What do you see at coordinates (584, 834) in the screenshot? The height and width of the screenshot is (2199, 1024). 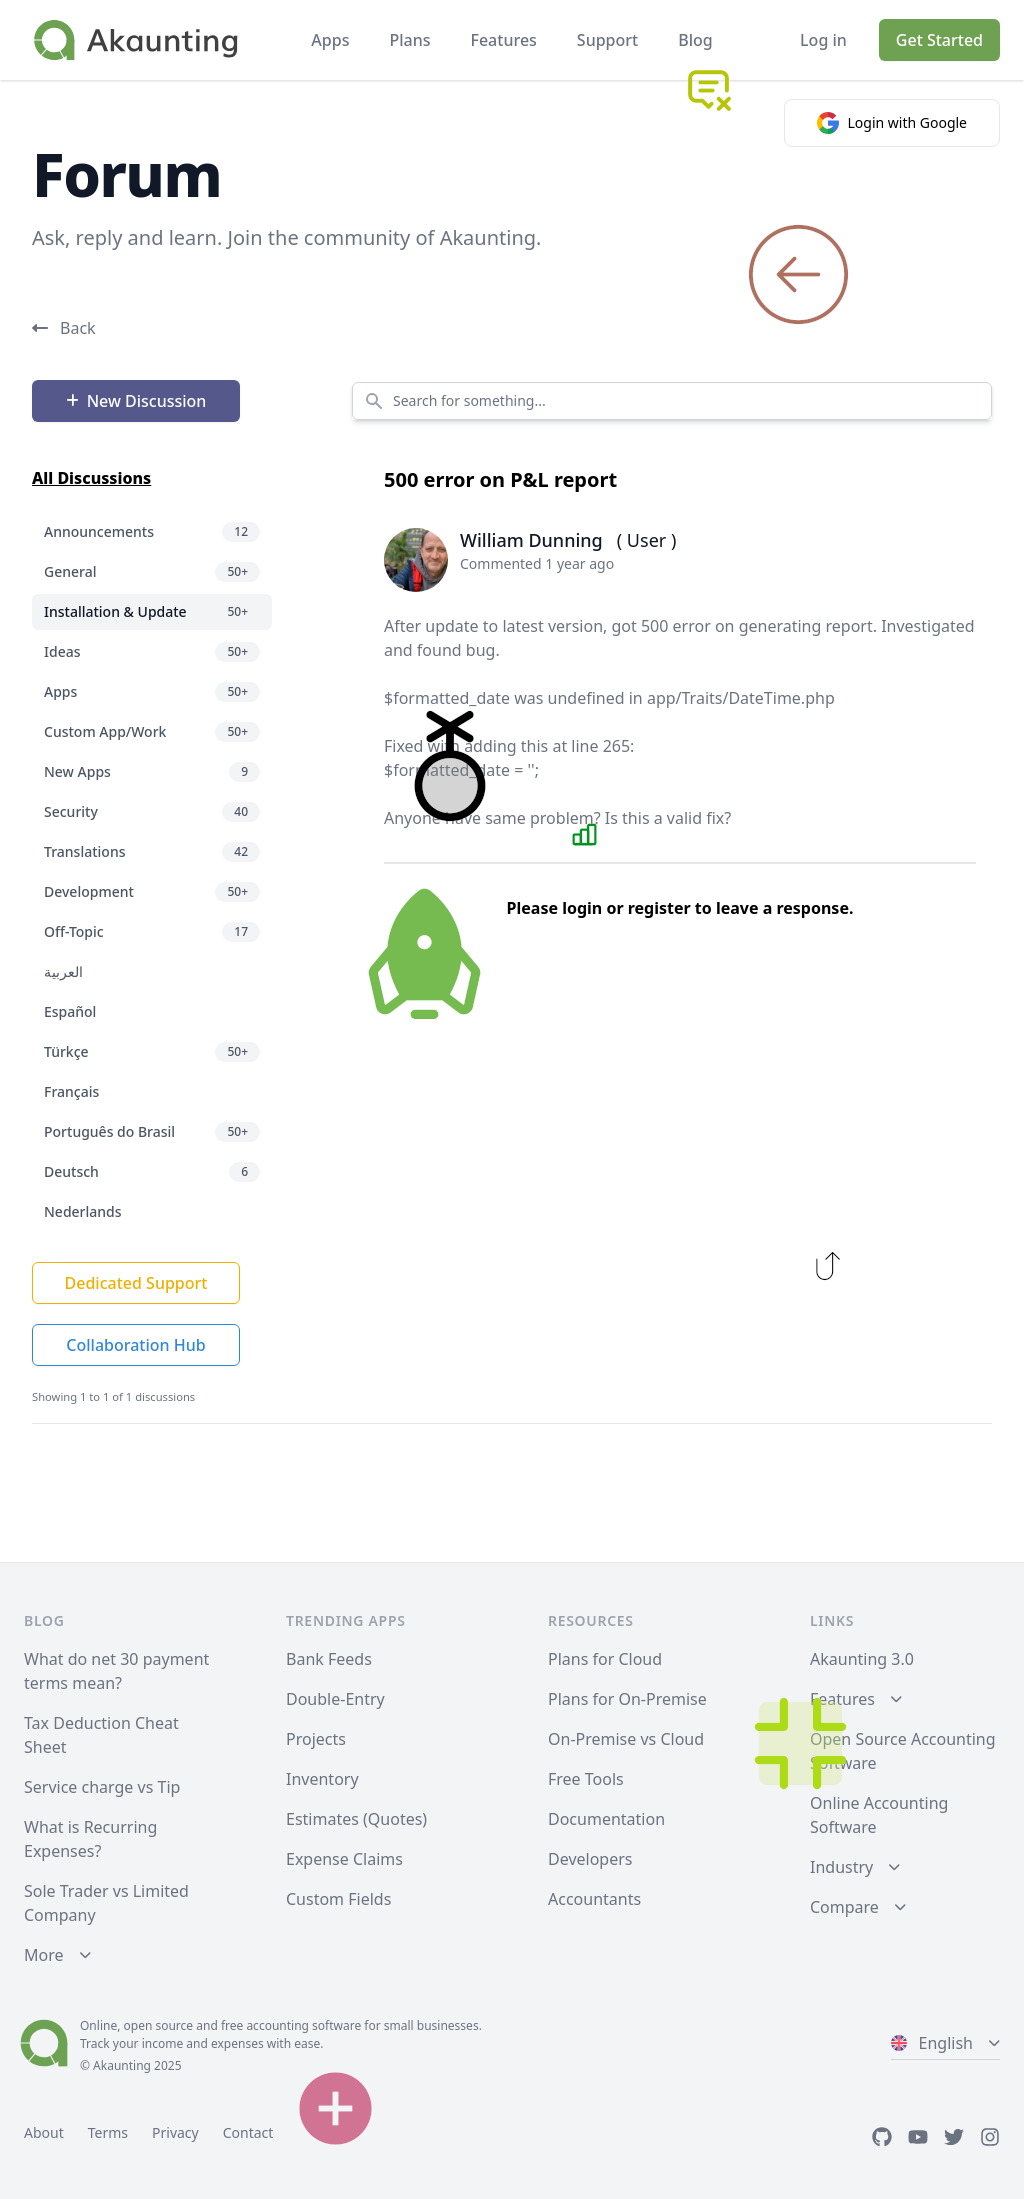 I see `view trending or popular content` at bounding box center [584, 834].